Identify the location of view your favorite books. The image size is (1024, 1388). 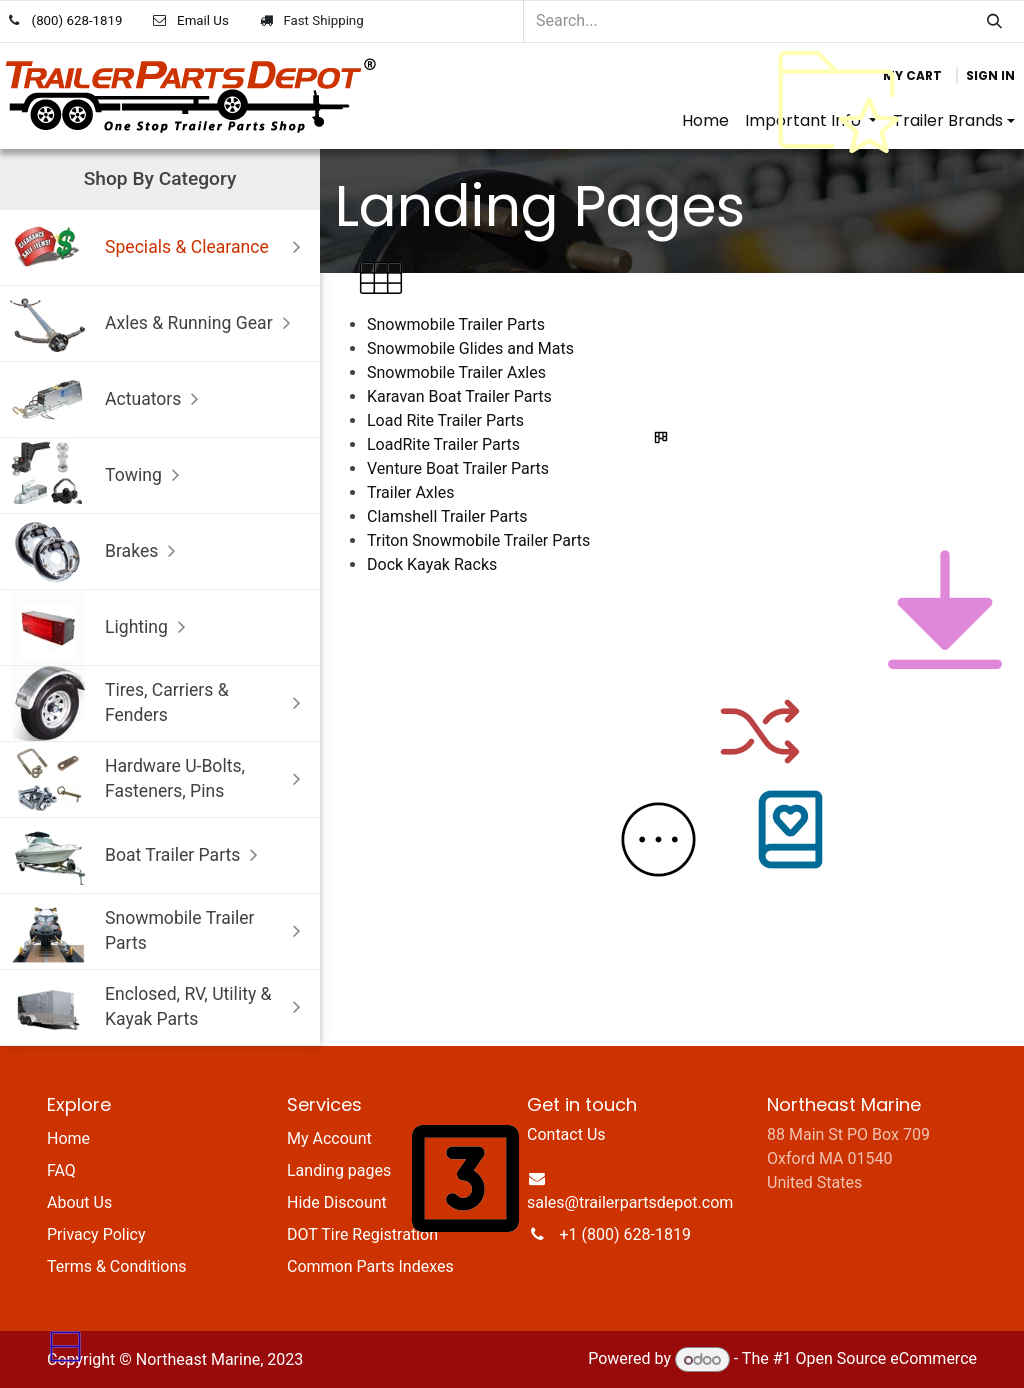
(790, 829).